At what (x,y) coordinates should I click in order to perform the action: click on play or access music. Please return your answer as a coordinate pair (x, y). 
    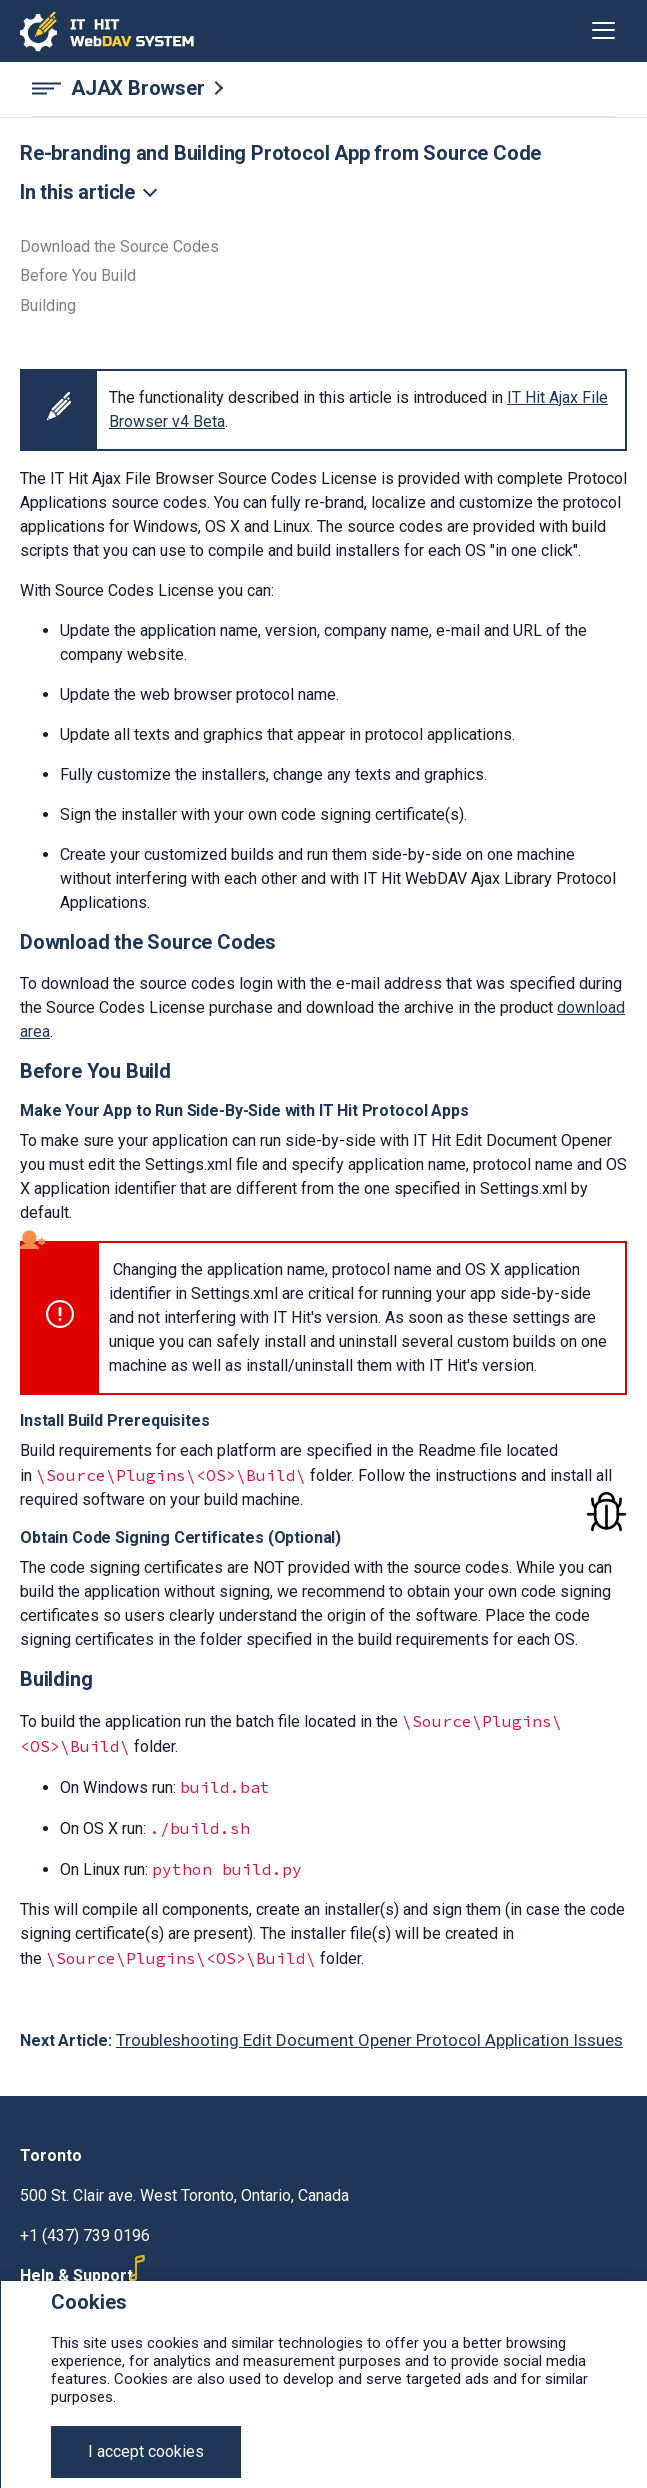
    Looking at the image, I should click on (137, 2268).